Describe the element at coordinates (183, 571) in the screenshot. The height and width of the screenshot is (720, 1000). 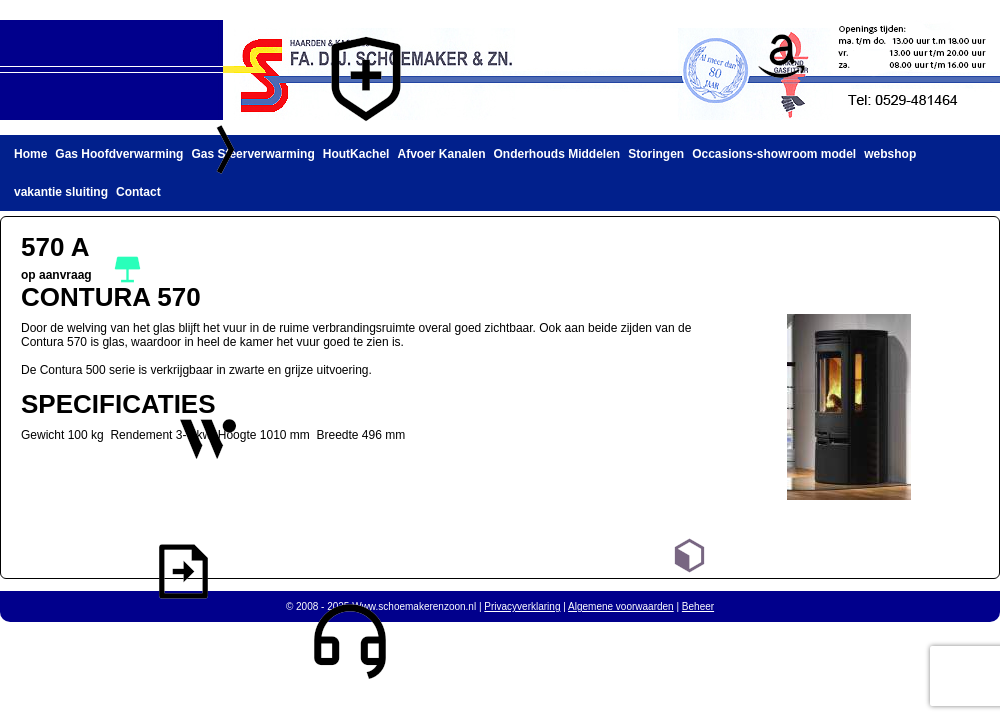
I see `transfer or export a file` at that location.